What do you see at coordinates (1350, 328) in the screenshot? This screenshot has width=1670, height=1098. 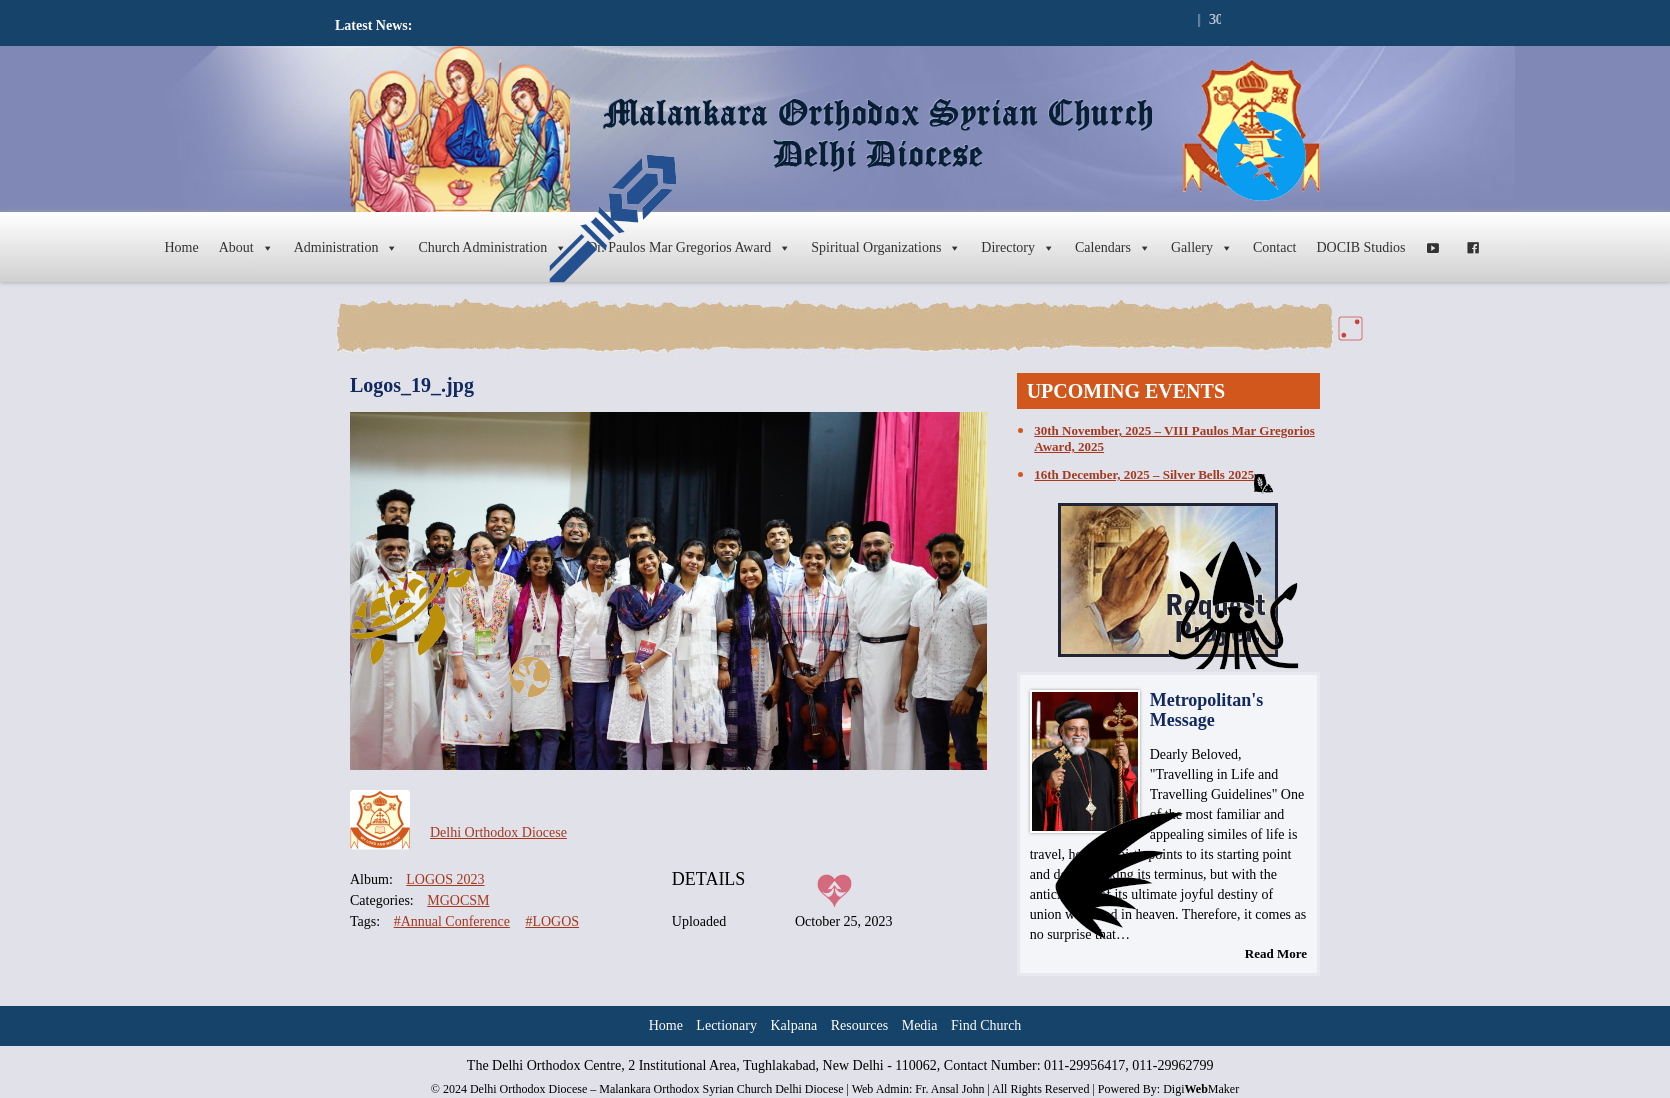 I see `roll dice or randomize selection` at bounding box center [1350, 328].